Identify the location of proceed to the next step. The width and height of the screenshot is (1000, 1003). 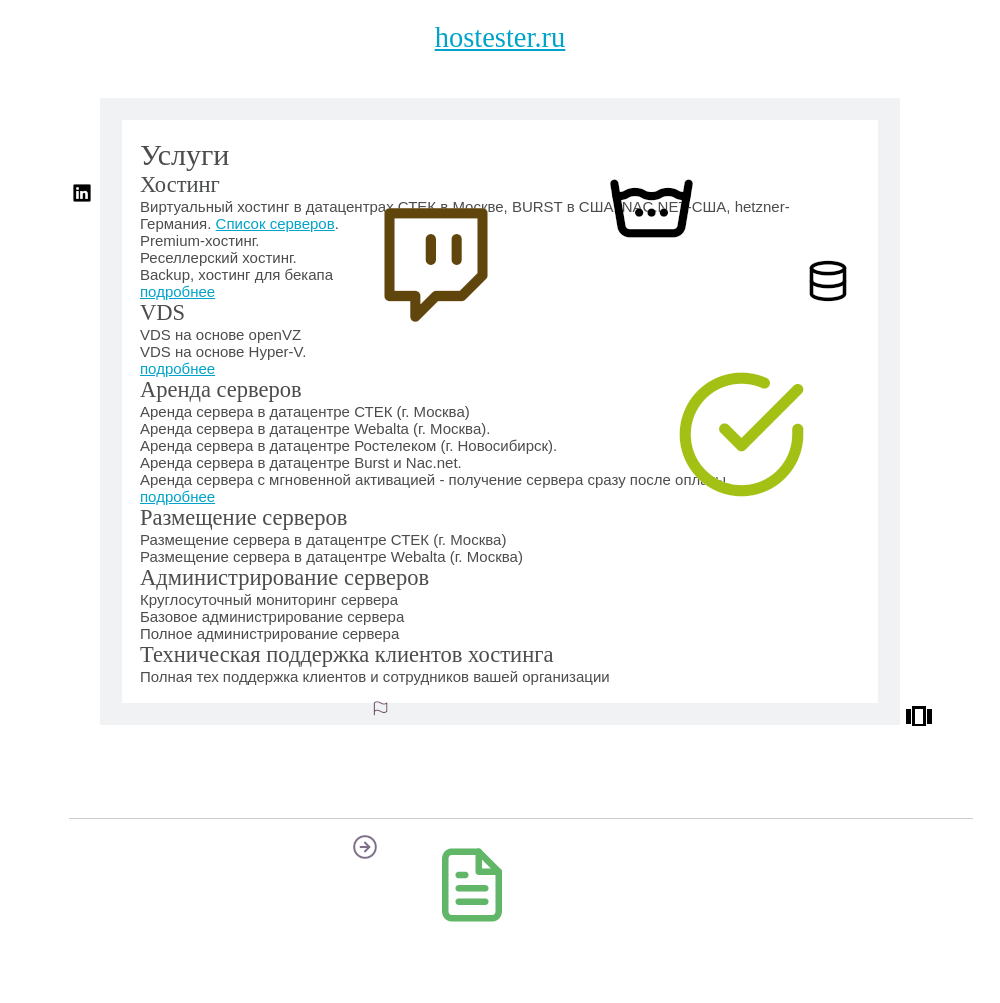
(365, 847).